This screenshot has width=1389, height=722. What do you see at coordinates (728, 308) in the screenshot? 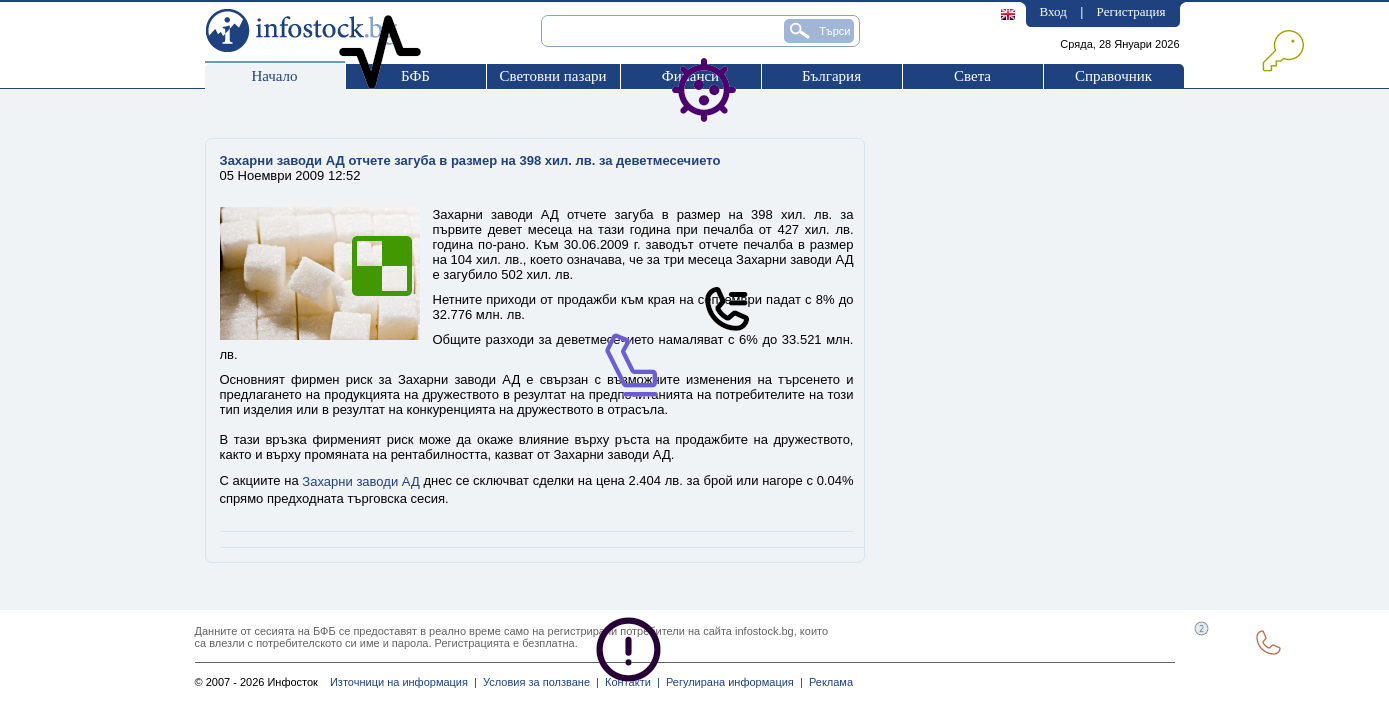
I see `view contact list or phone directory` at bounding box center [728, 308].